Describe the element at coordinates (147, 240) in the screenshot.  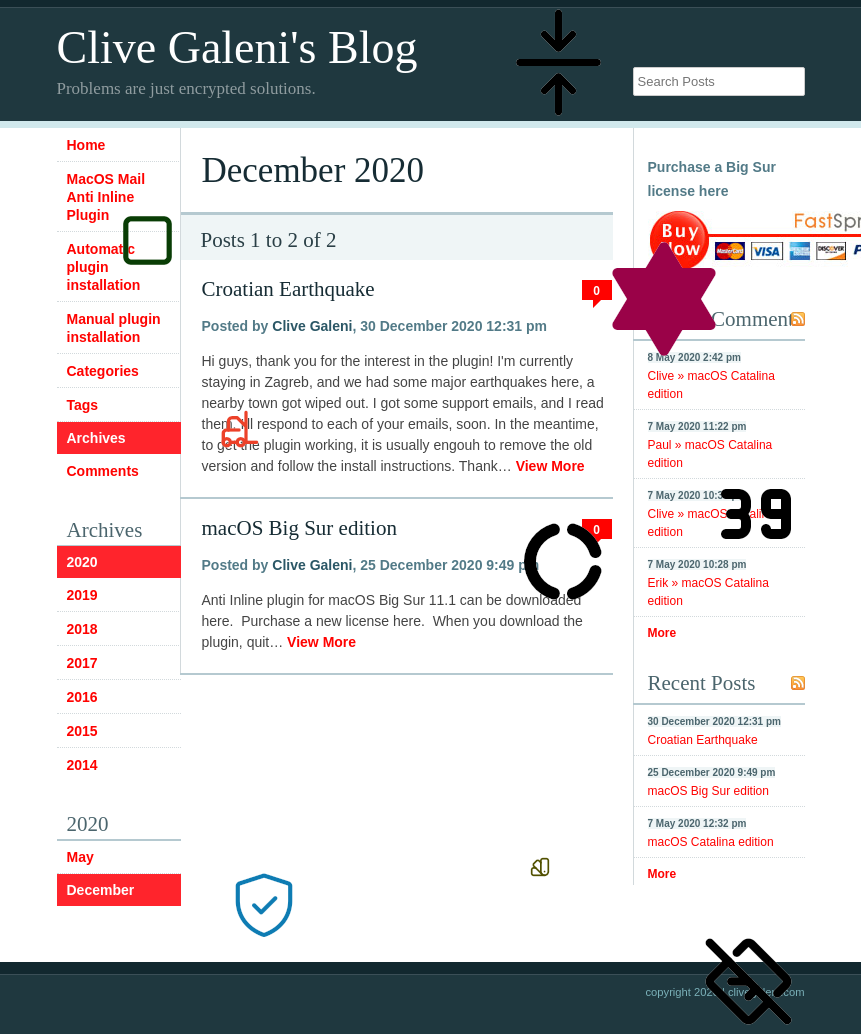
I see `crop image to 1:1 square ratio` at that location.